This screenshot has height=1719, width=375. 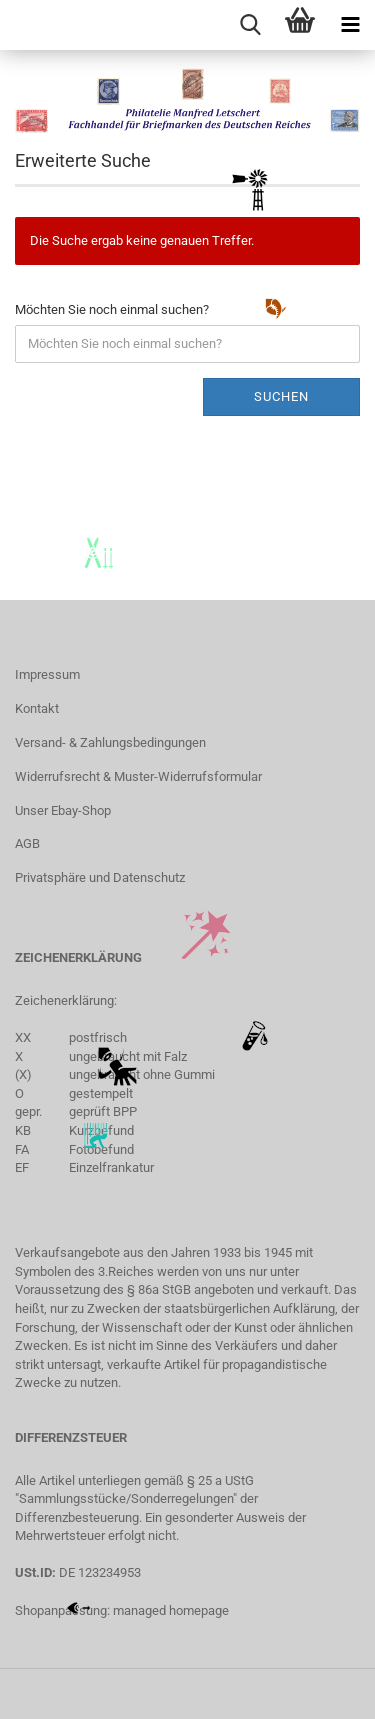 What do you see at coordinates (254, 1036) in the screenshot?
I see `indicates a chemistry or alchemy feature` at bounding box center [254, 1036].